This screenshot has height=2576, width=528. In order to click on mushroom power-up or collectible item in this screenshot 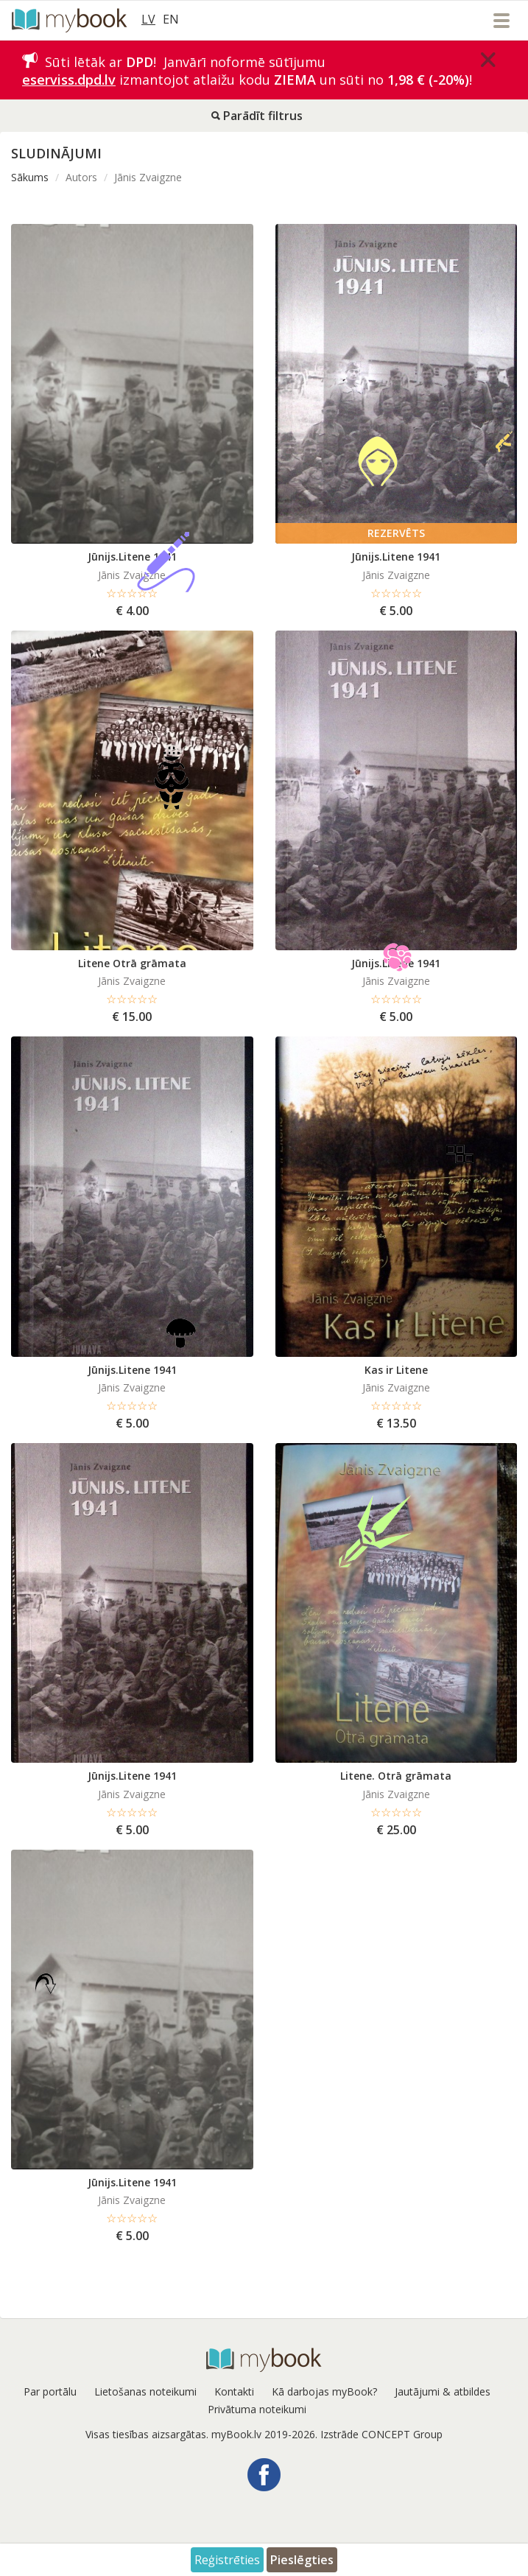, I will do `click(180, 1333)`.